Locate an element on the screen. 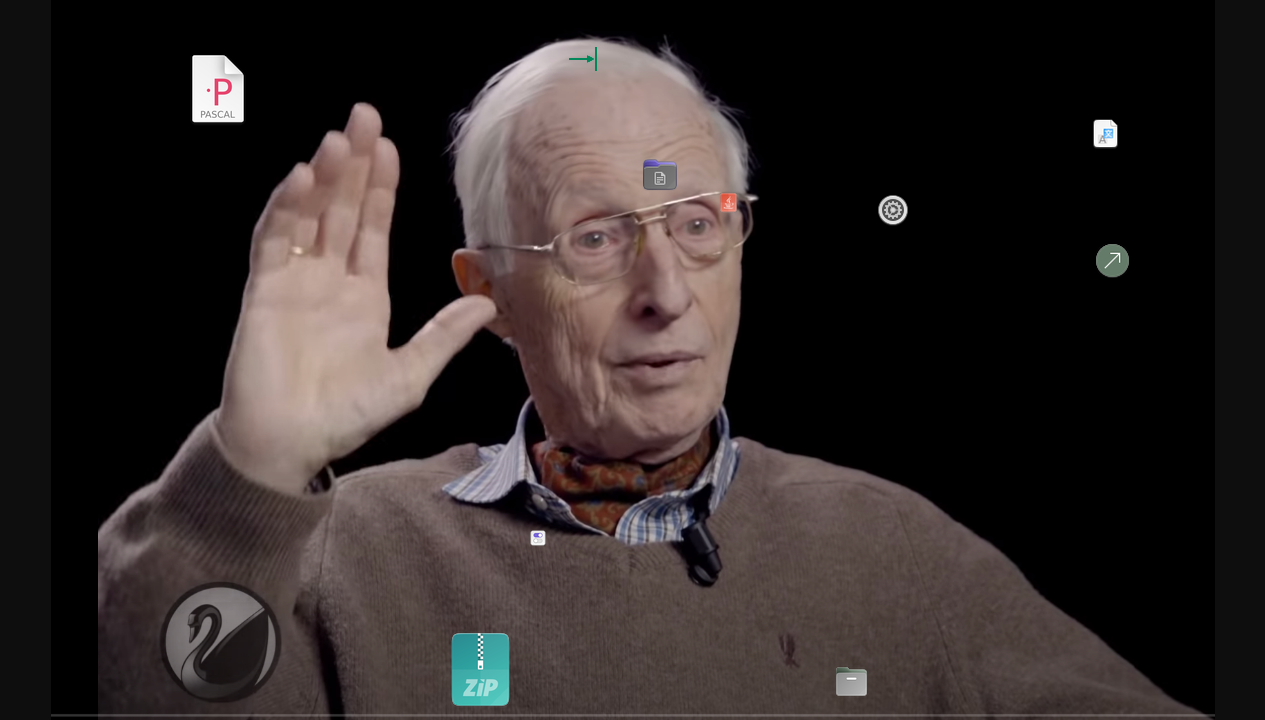 The image size is (1265, 720). indicates a java source code file is located at coordinates (728, 202).